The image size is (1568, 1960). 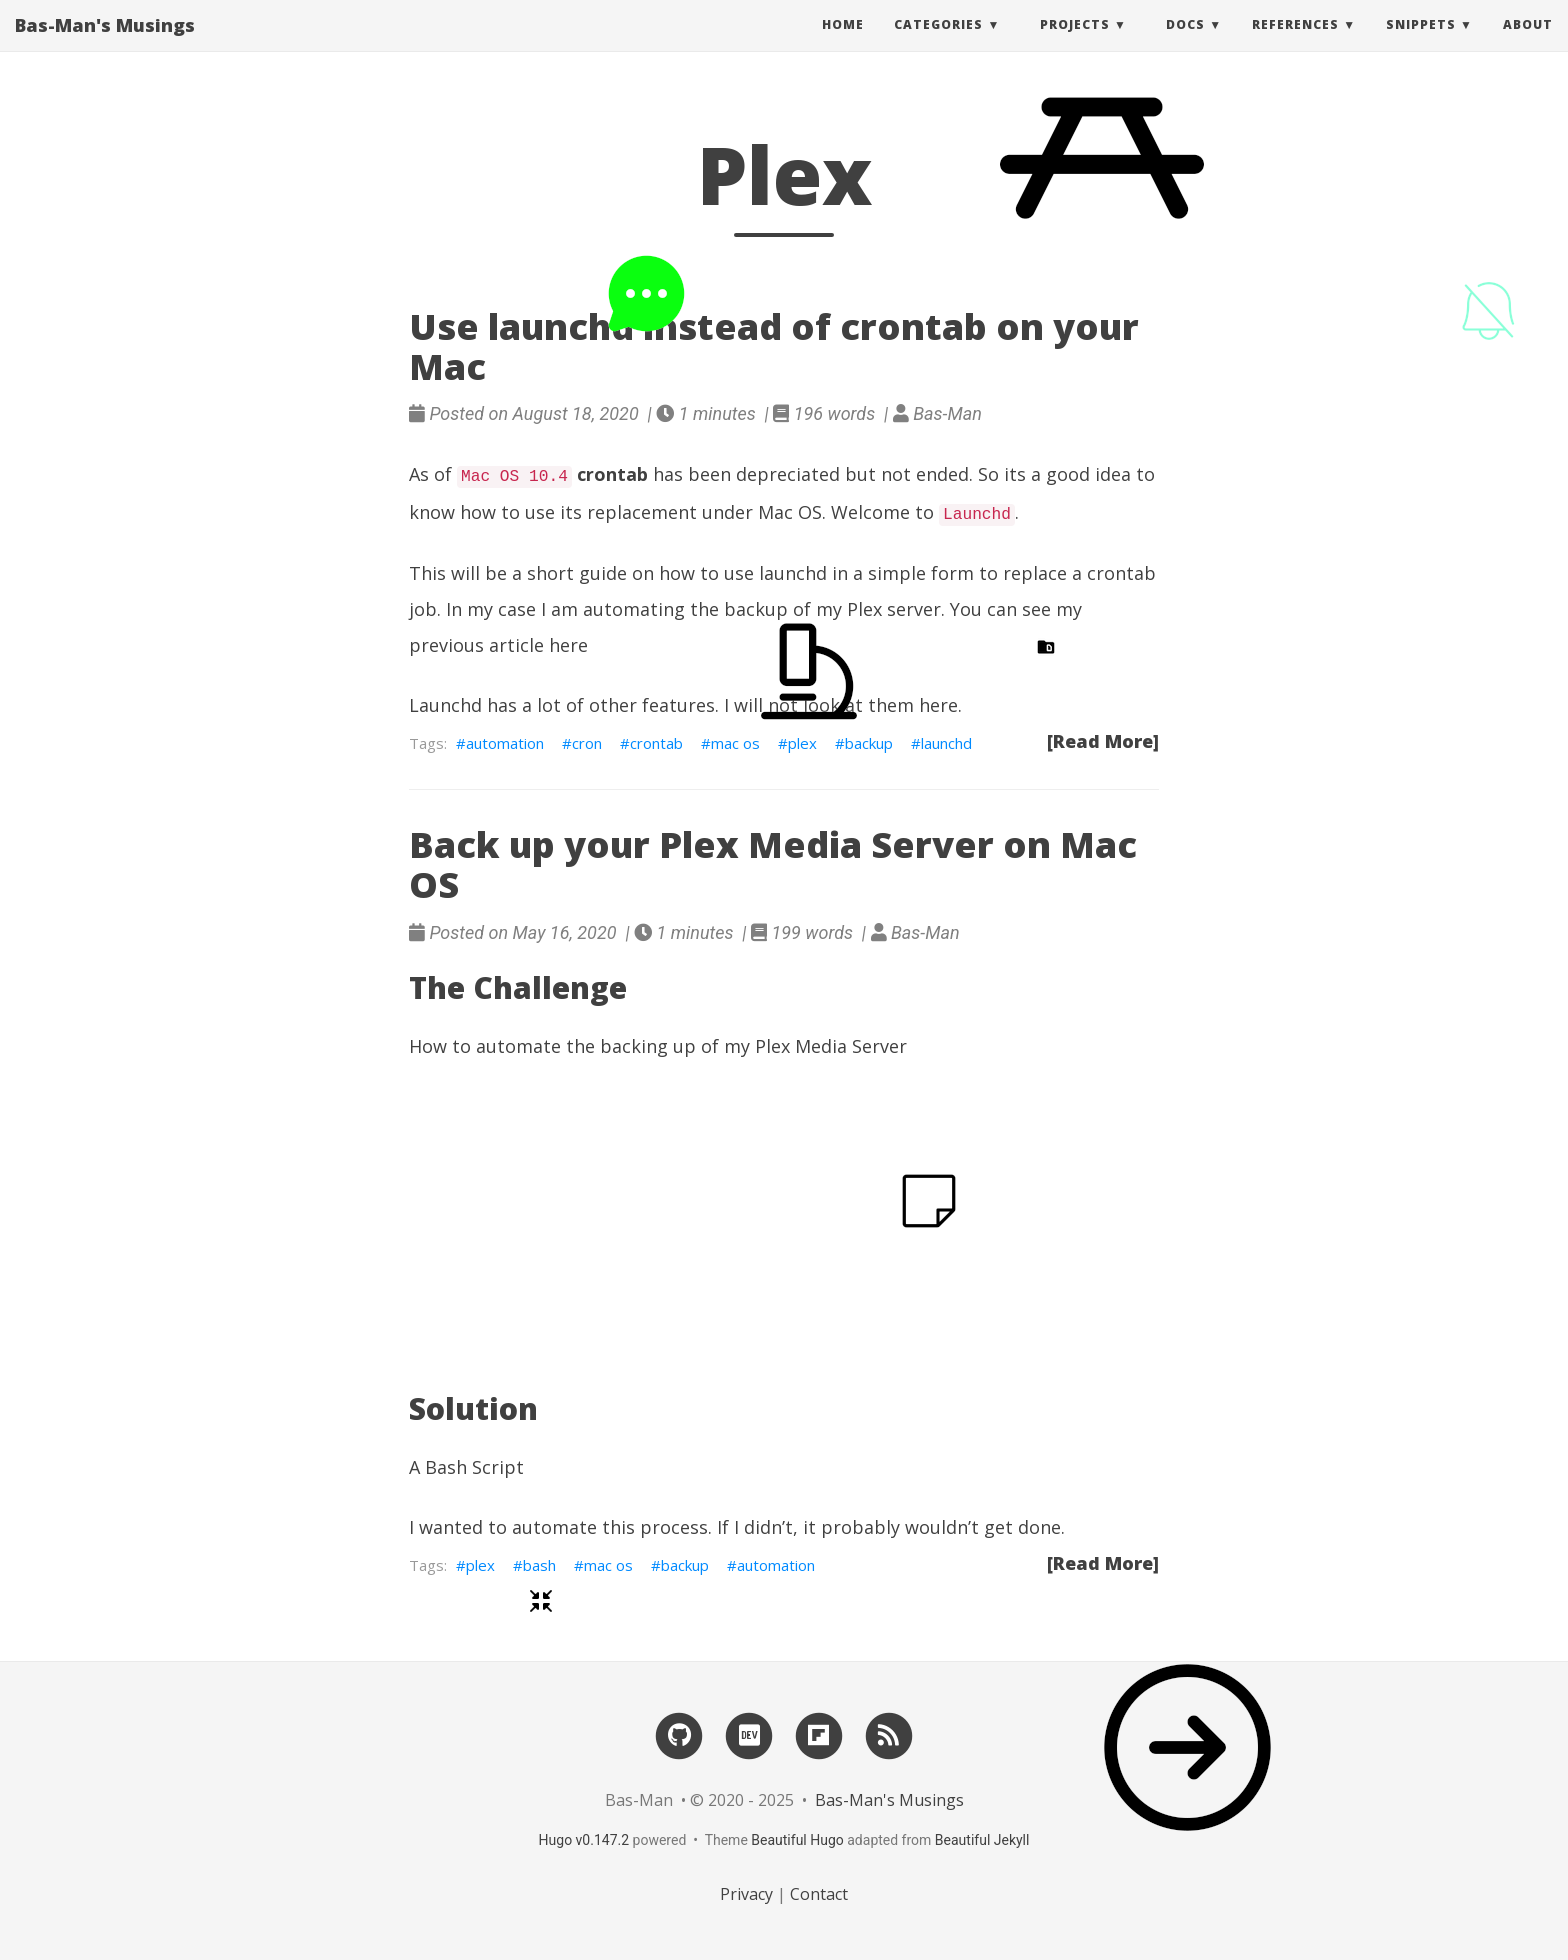 What do you see at coordinates (929, 1201) in the screenshot?
I see `create a new note` at bounding box center [929, 1201].